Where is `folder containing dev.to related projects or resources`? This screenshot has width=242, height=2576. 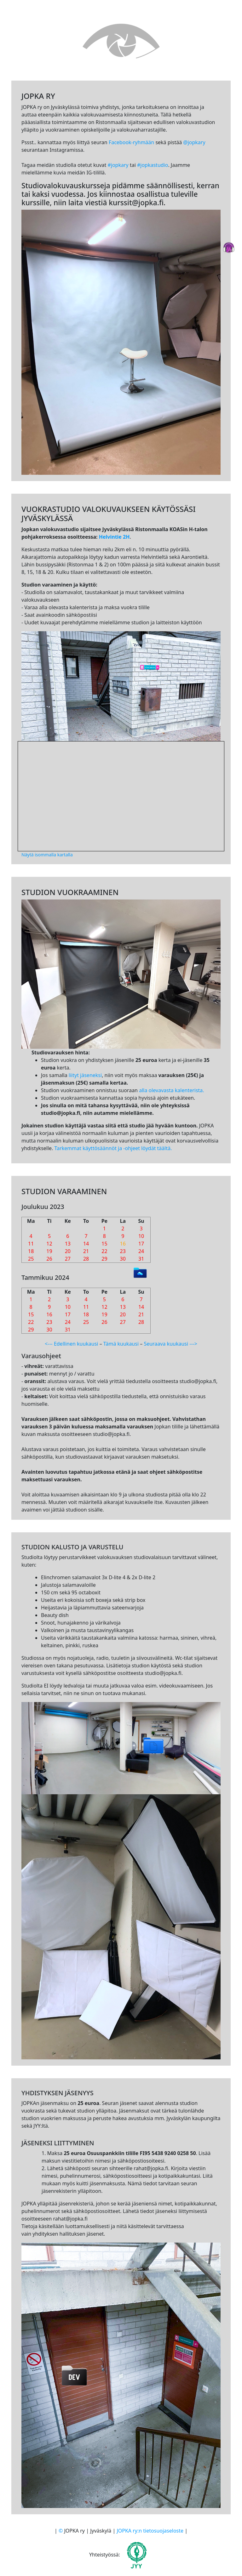
folder containing dev.to related projects or resources is located at coordinates (74, 2376).